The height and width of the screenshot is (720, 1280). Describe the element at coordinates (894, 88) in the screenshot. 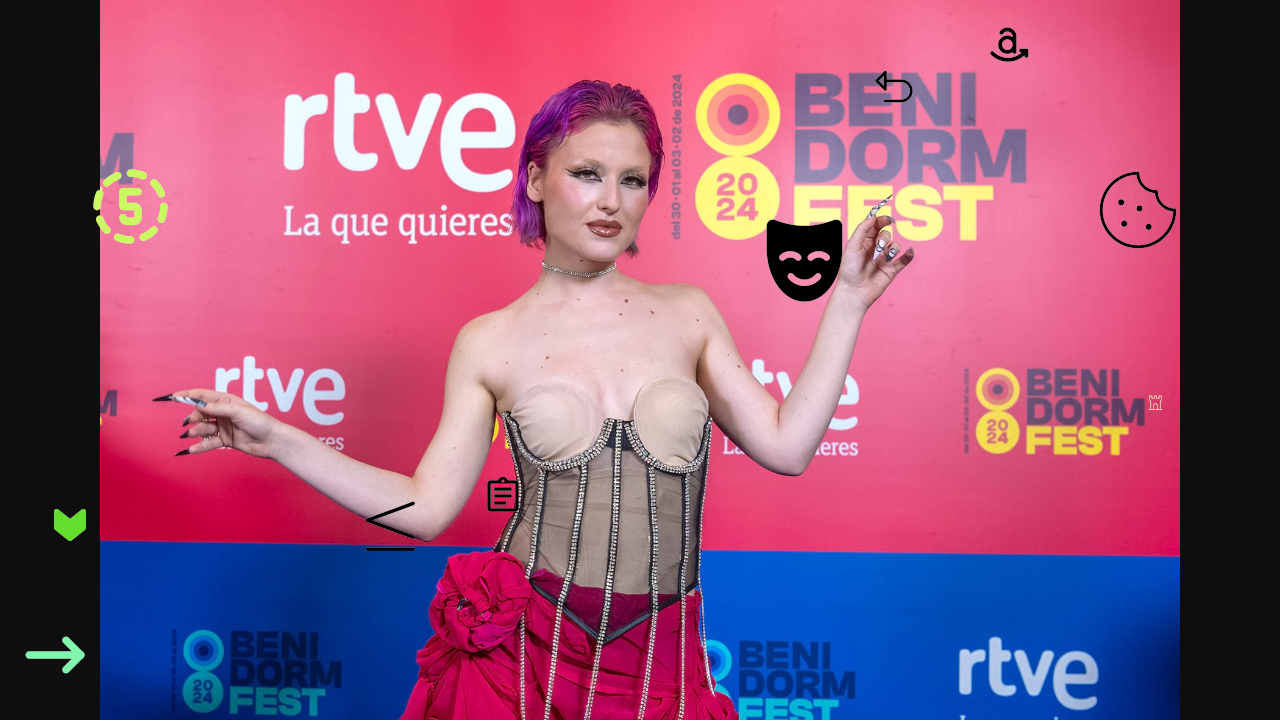

I see `undo previous action` at that location.